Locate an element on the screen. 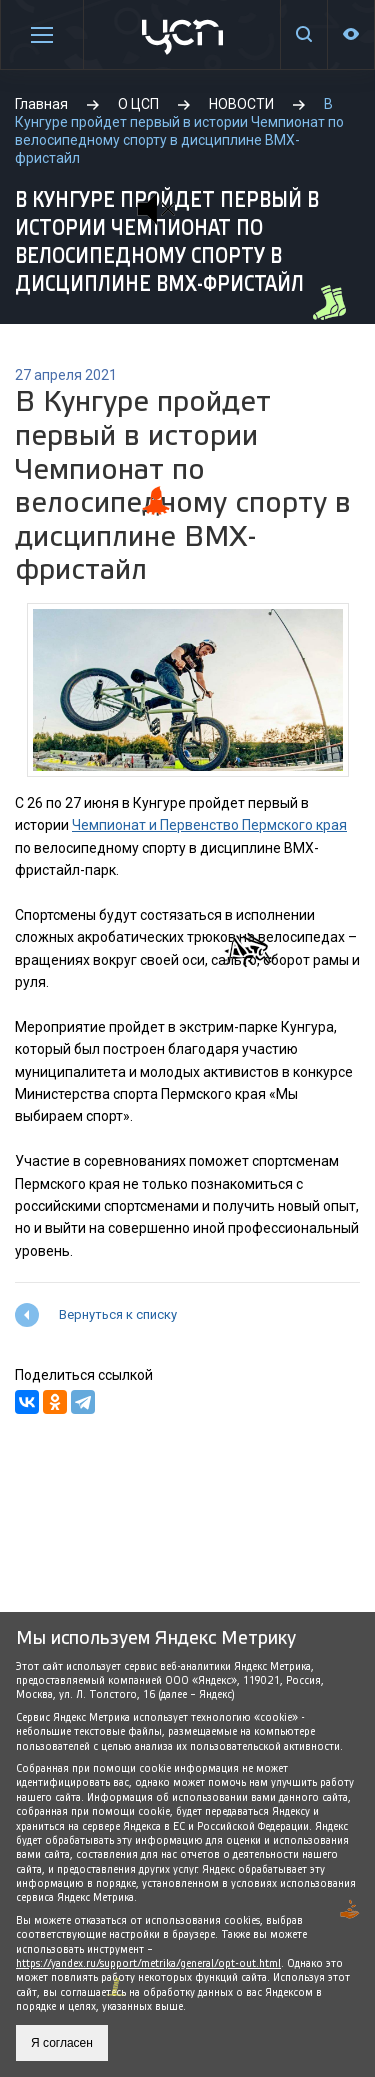 This screenshot has width=375, height=2077. receive a payment or funds is located at coordinates (350, 1909).